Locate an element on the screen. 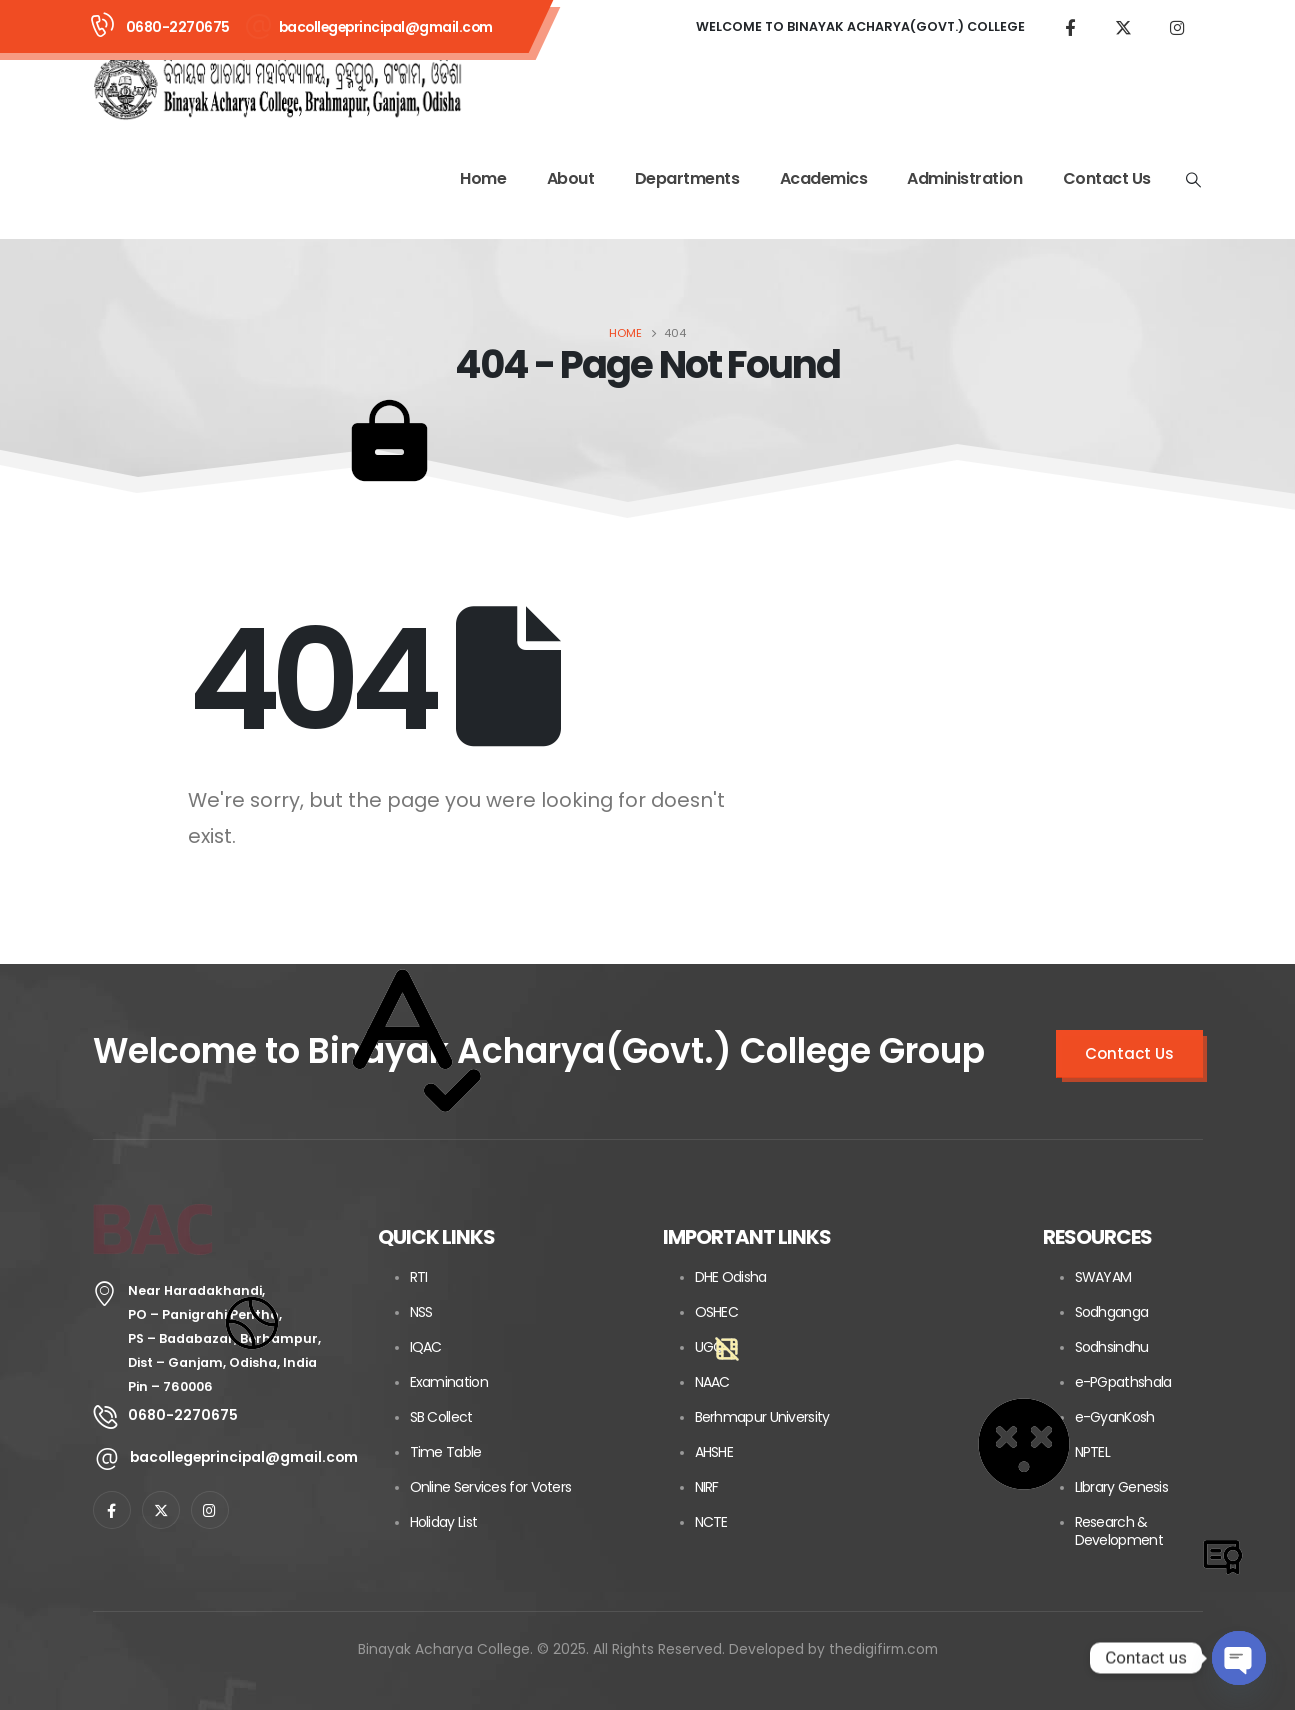 The height and width of the screenshot is (1710, 1295). access tennis or racquet sports features is located at coordinates (252, 1323).